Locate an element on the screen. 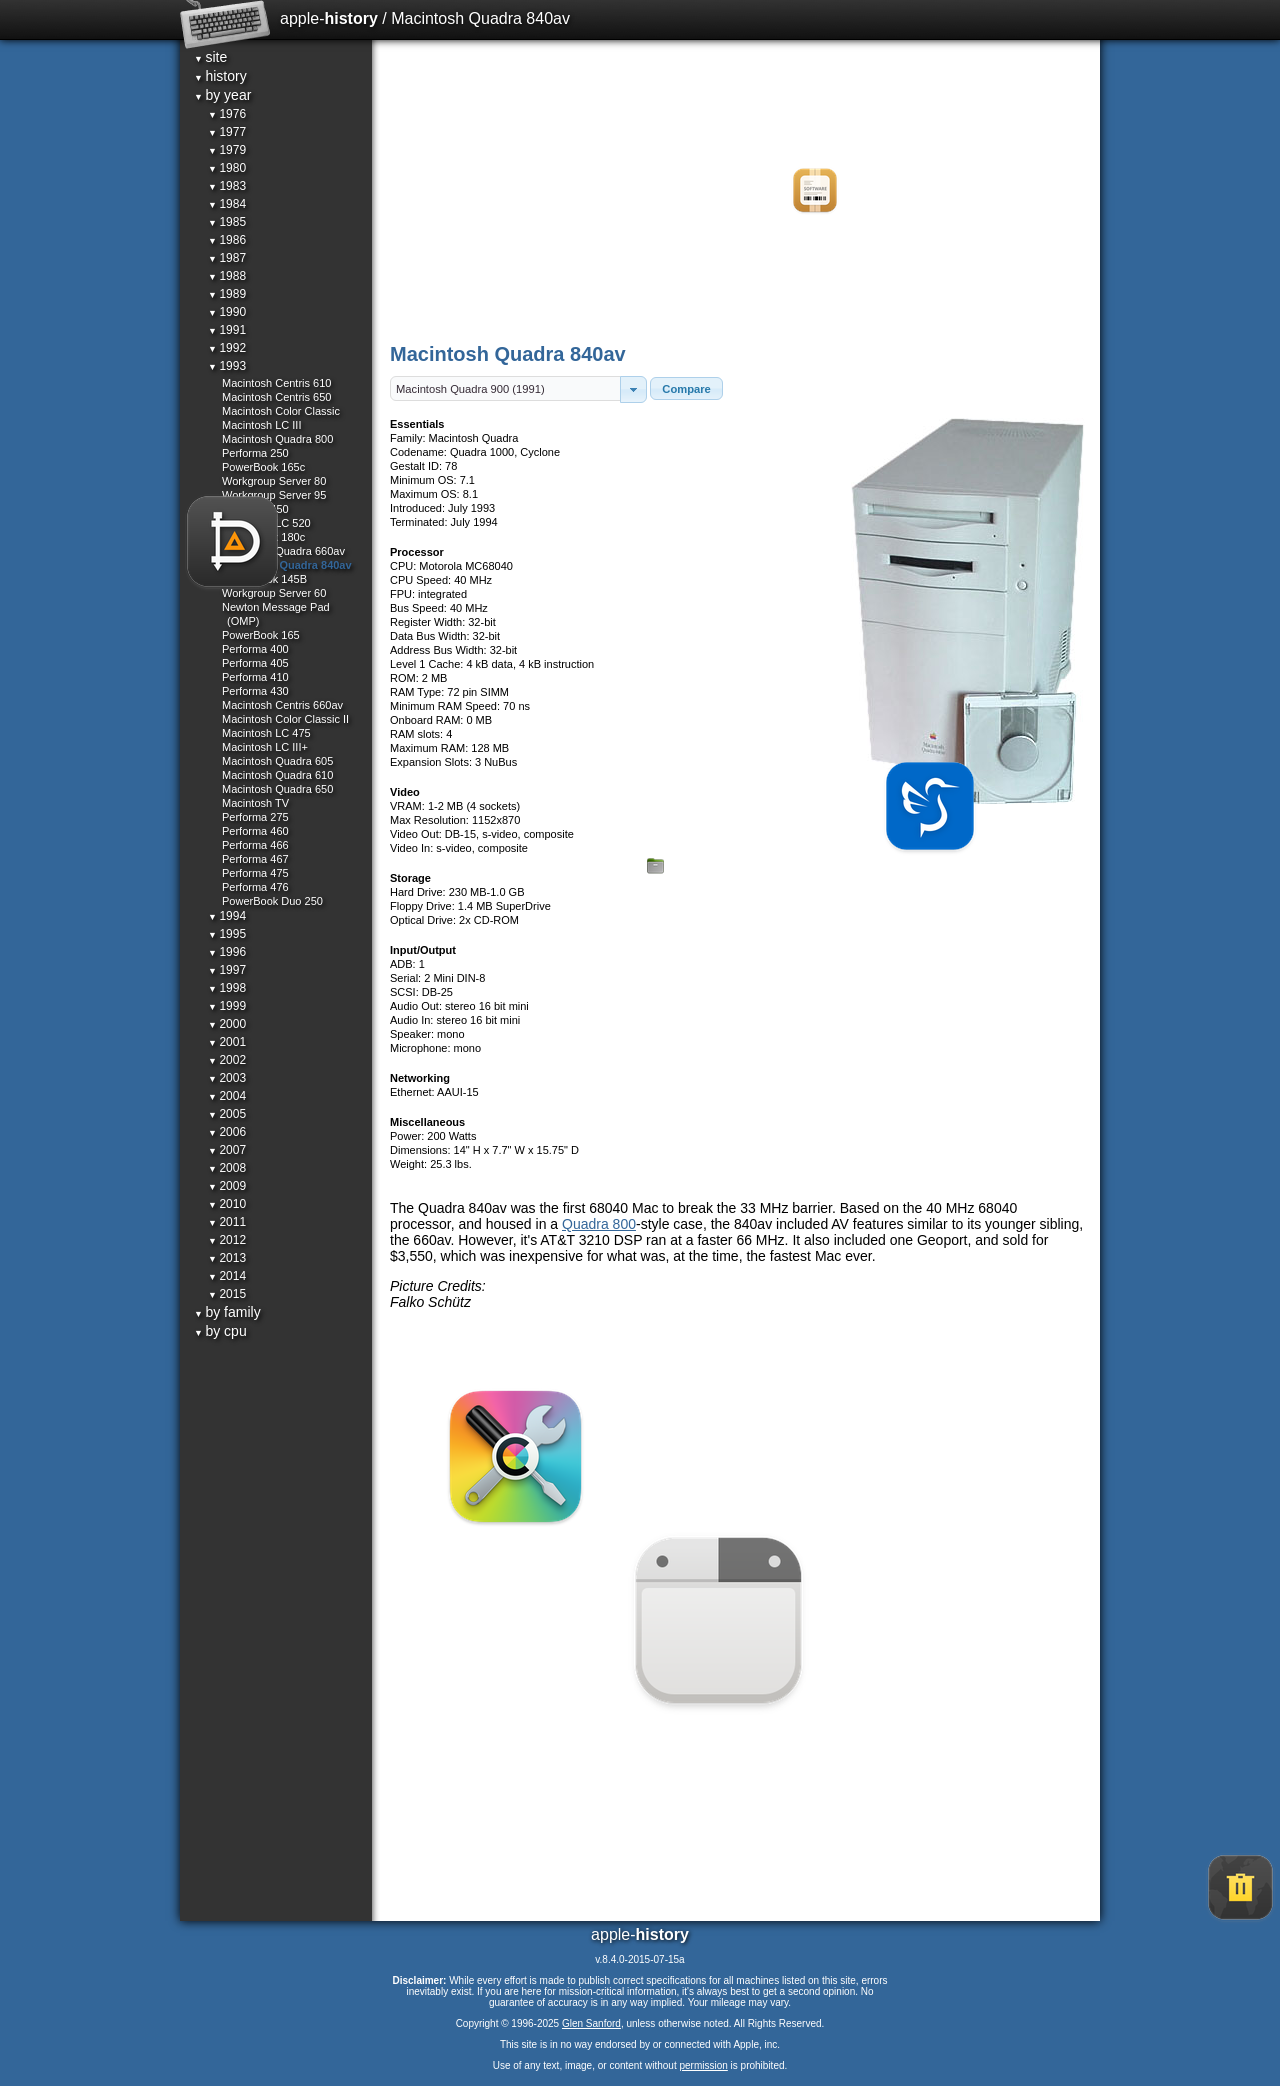  customize window decoration settings is located at coordinates (718, 1620).